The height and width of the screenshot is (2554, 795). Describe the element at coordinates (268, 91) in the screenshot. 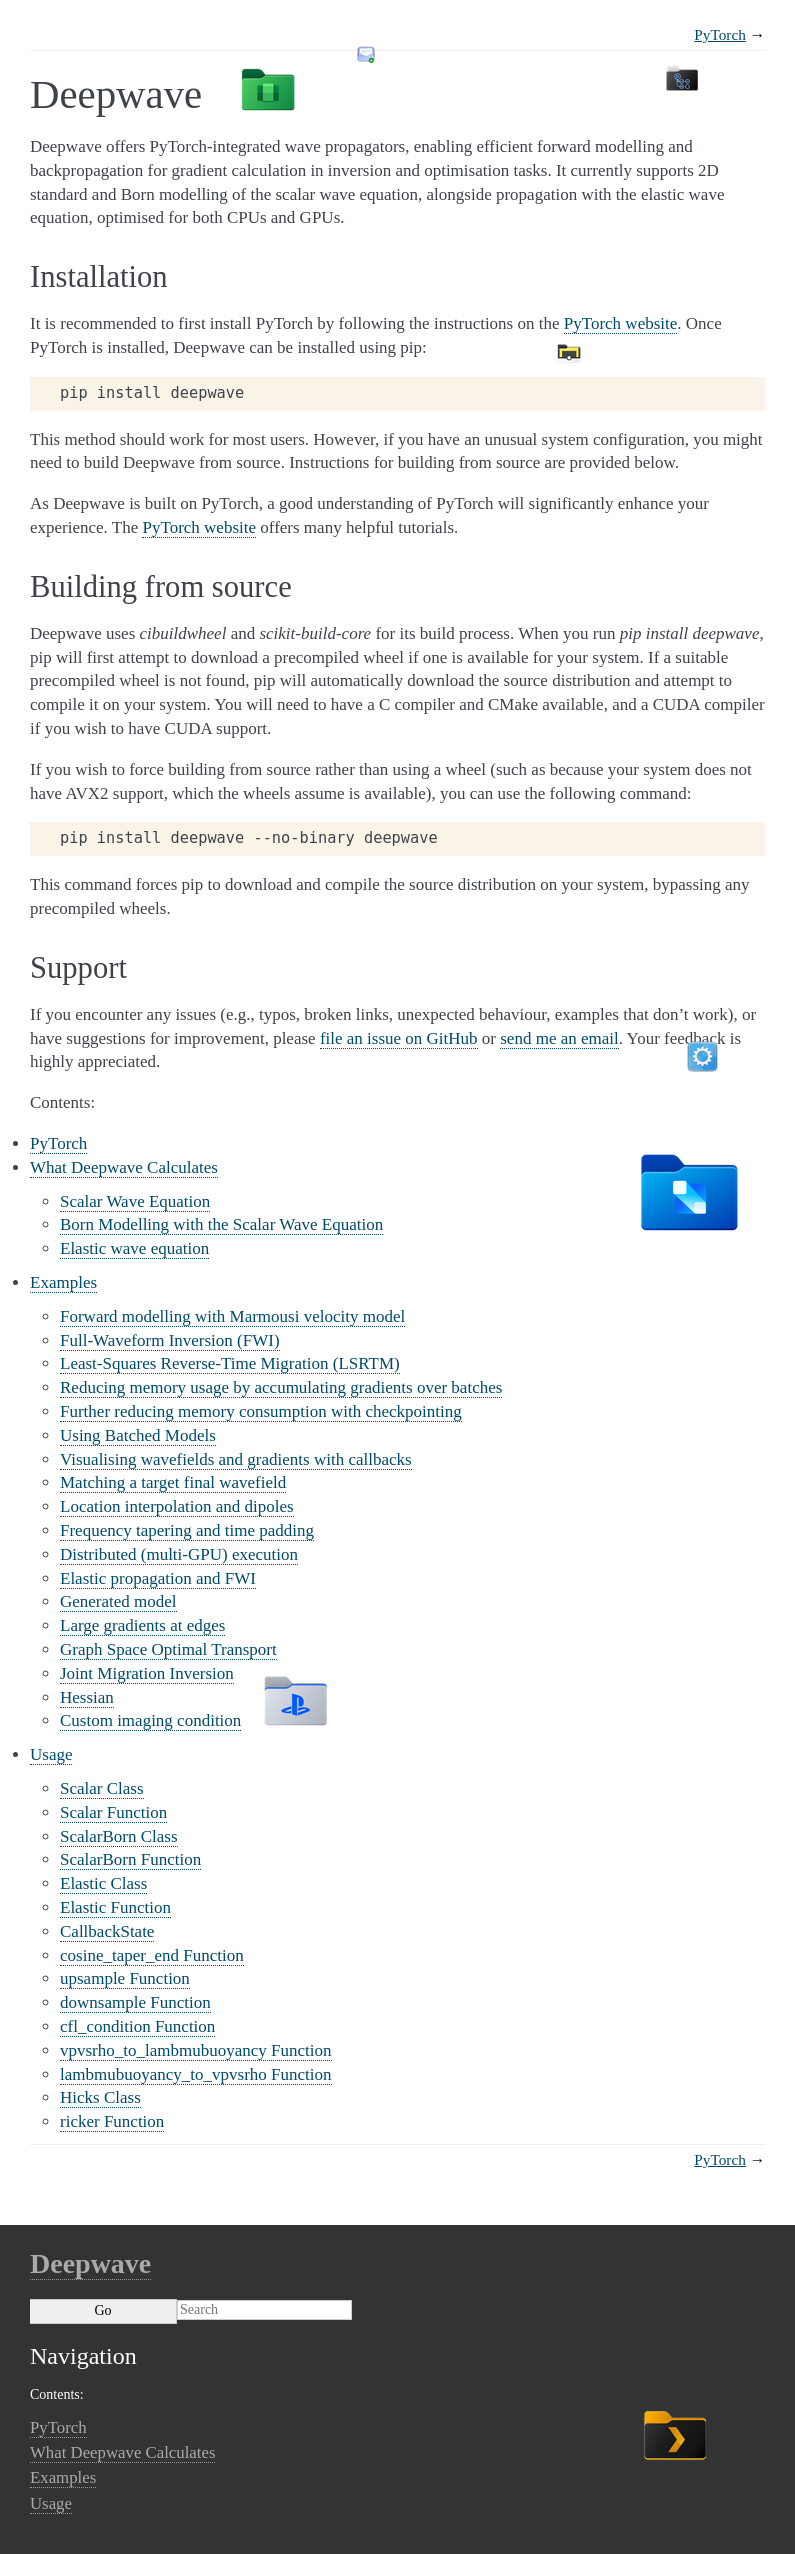

I see `open windows subsystem for android files` at that location.